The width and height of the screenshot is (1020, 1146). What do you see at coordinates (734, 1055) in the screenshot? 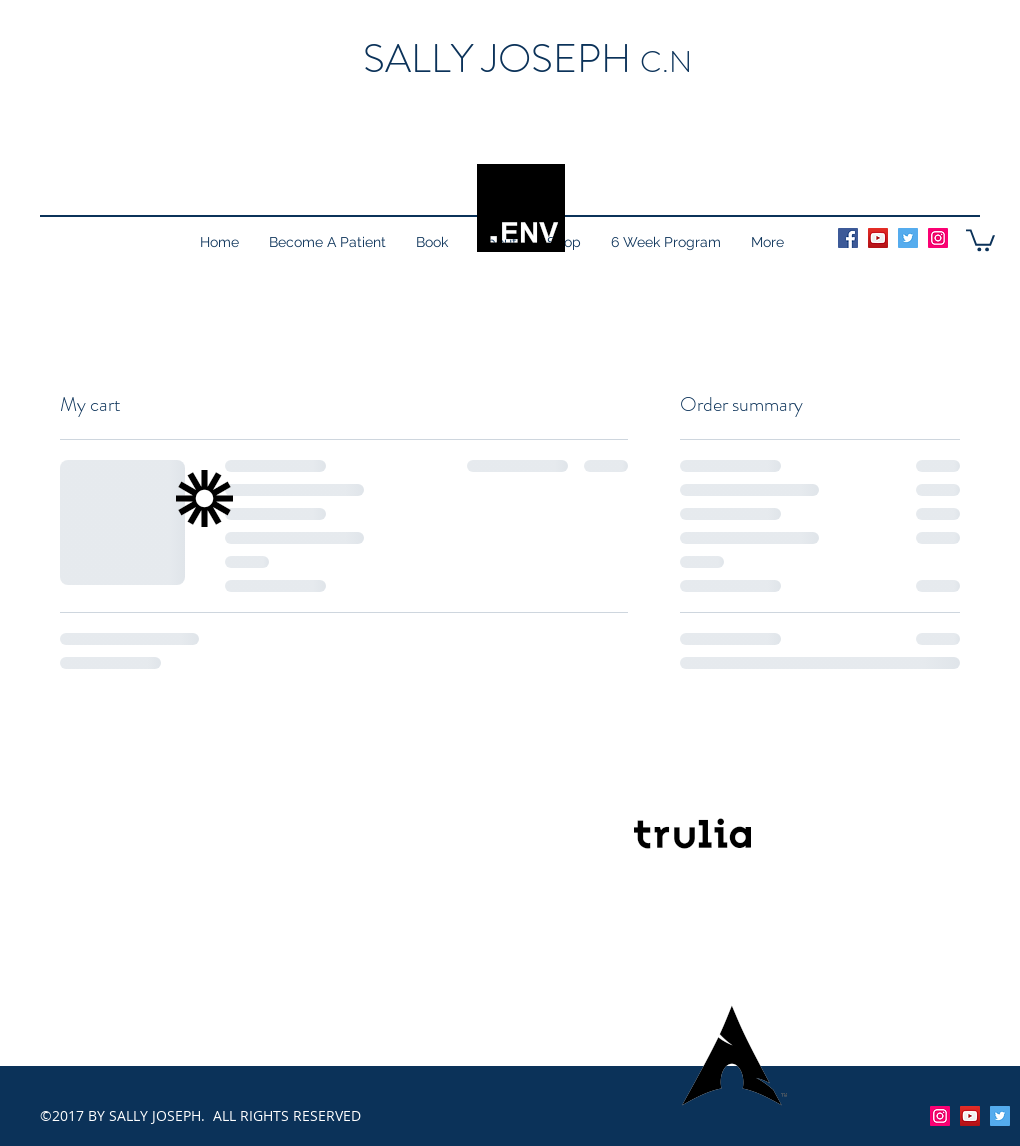
I see `Arch Linux logo` at bounding box center [734, 1055].